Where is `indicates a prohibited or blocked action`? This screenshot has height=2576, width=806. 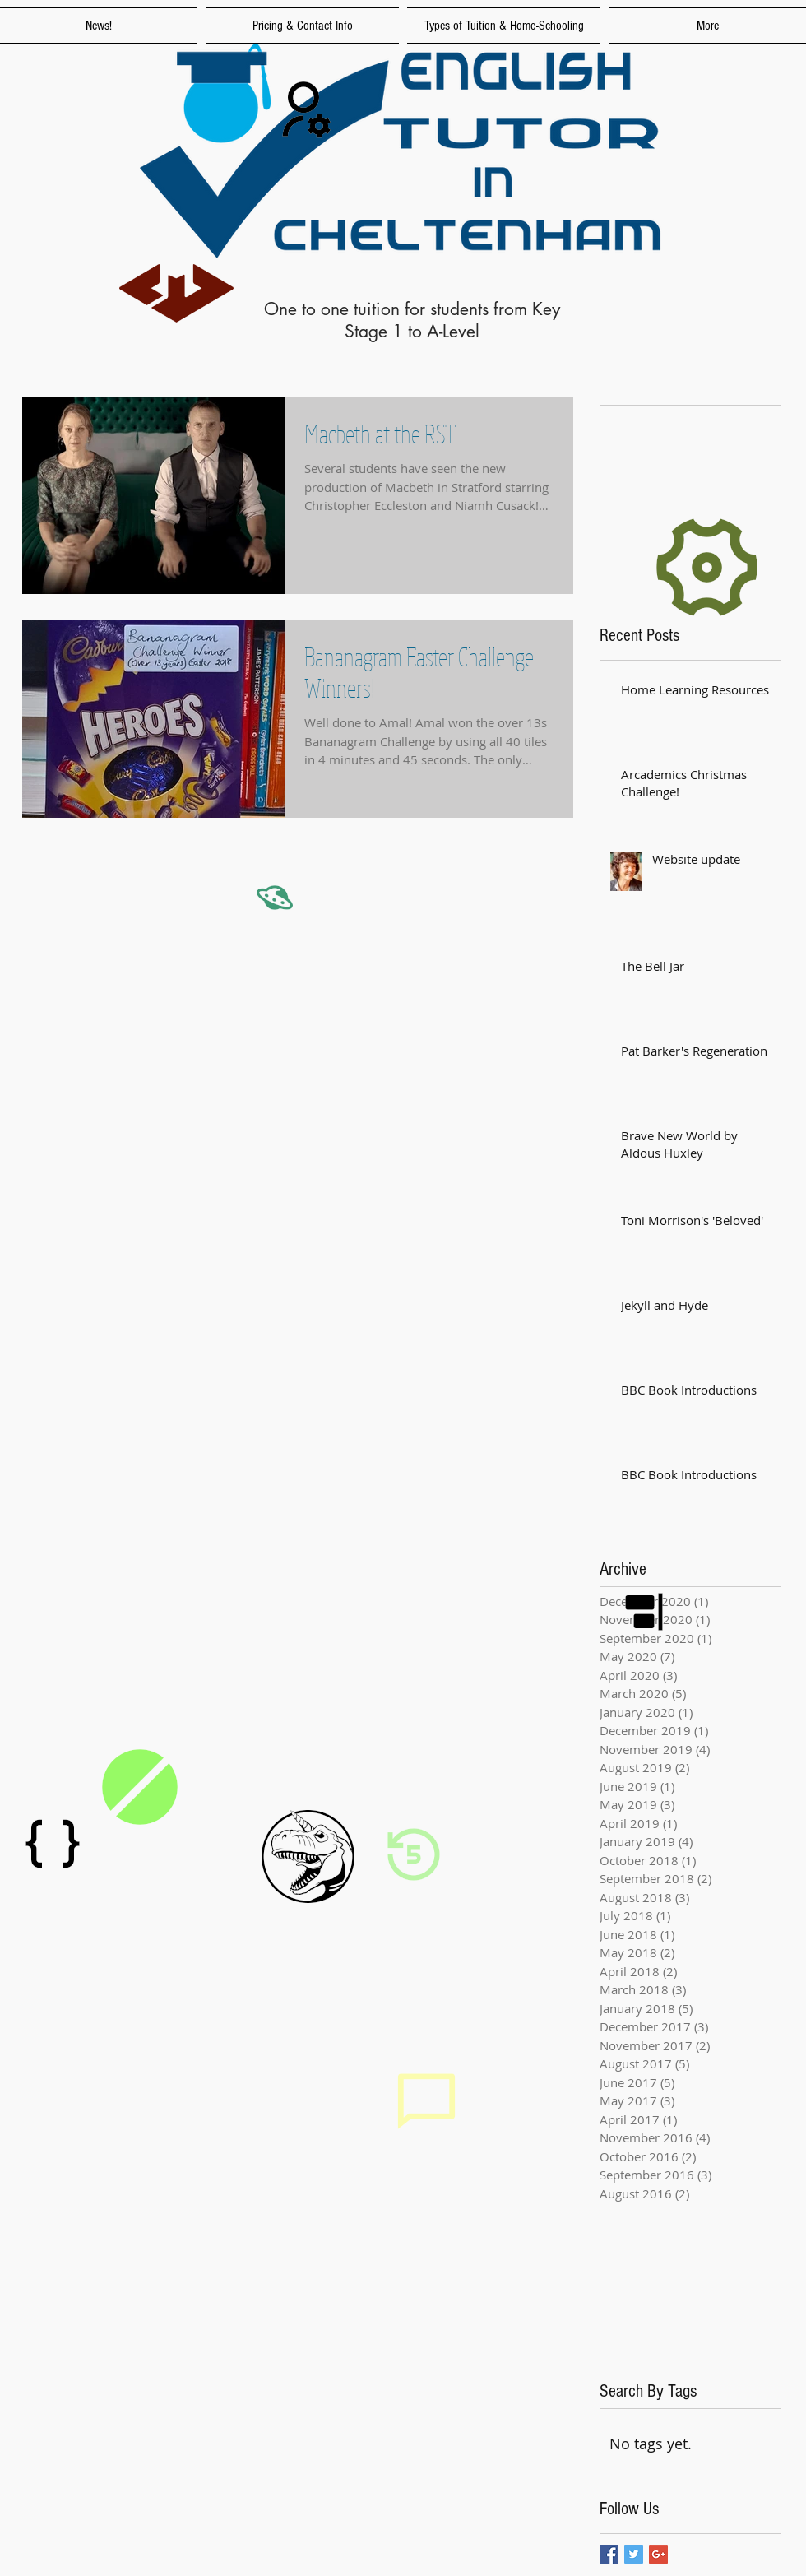
indicates a prohibited or blocked action is located at coordinates (140, 1787).